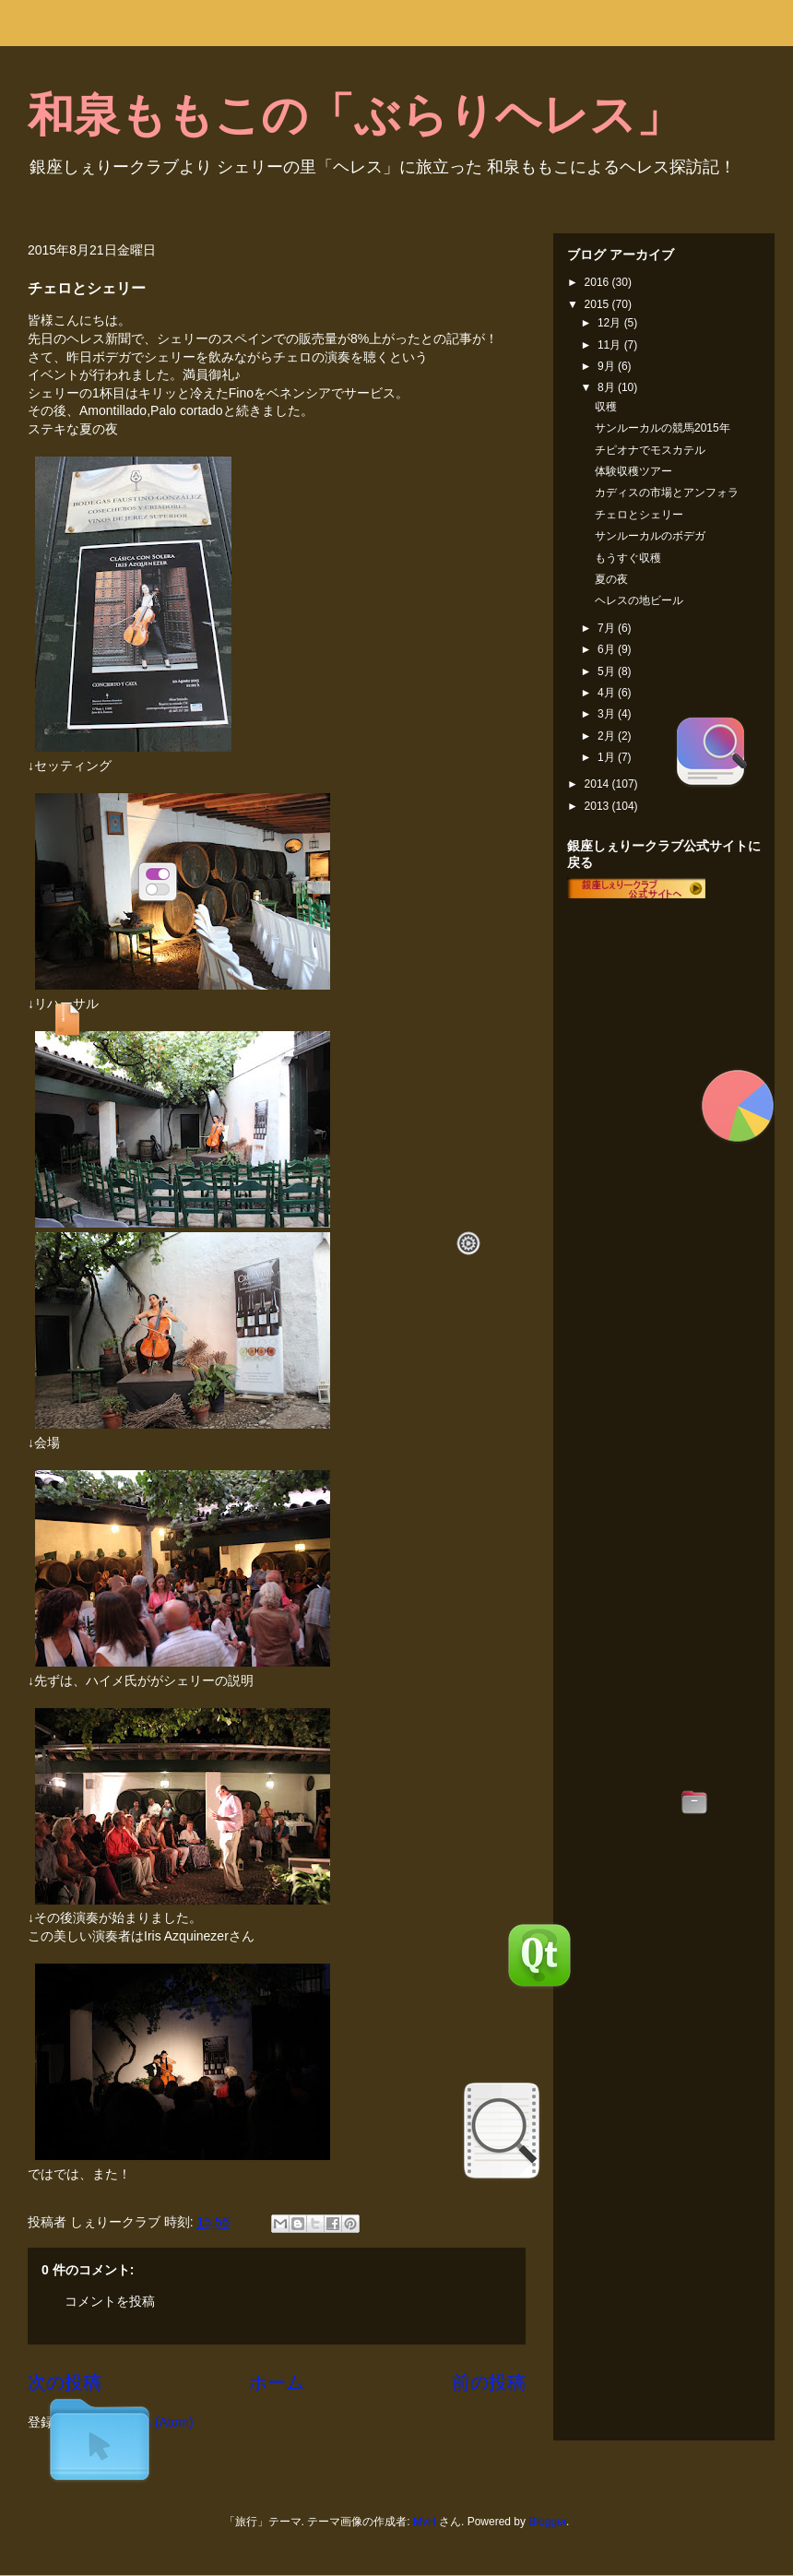 The image size is (793, 2576). I want to click on open disk usage analyzer, so click(738, 1106).